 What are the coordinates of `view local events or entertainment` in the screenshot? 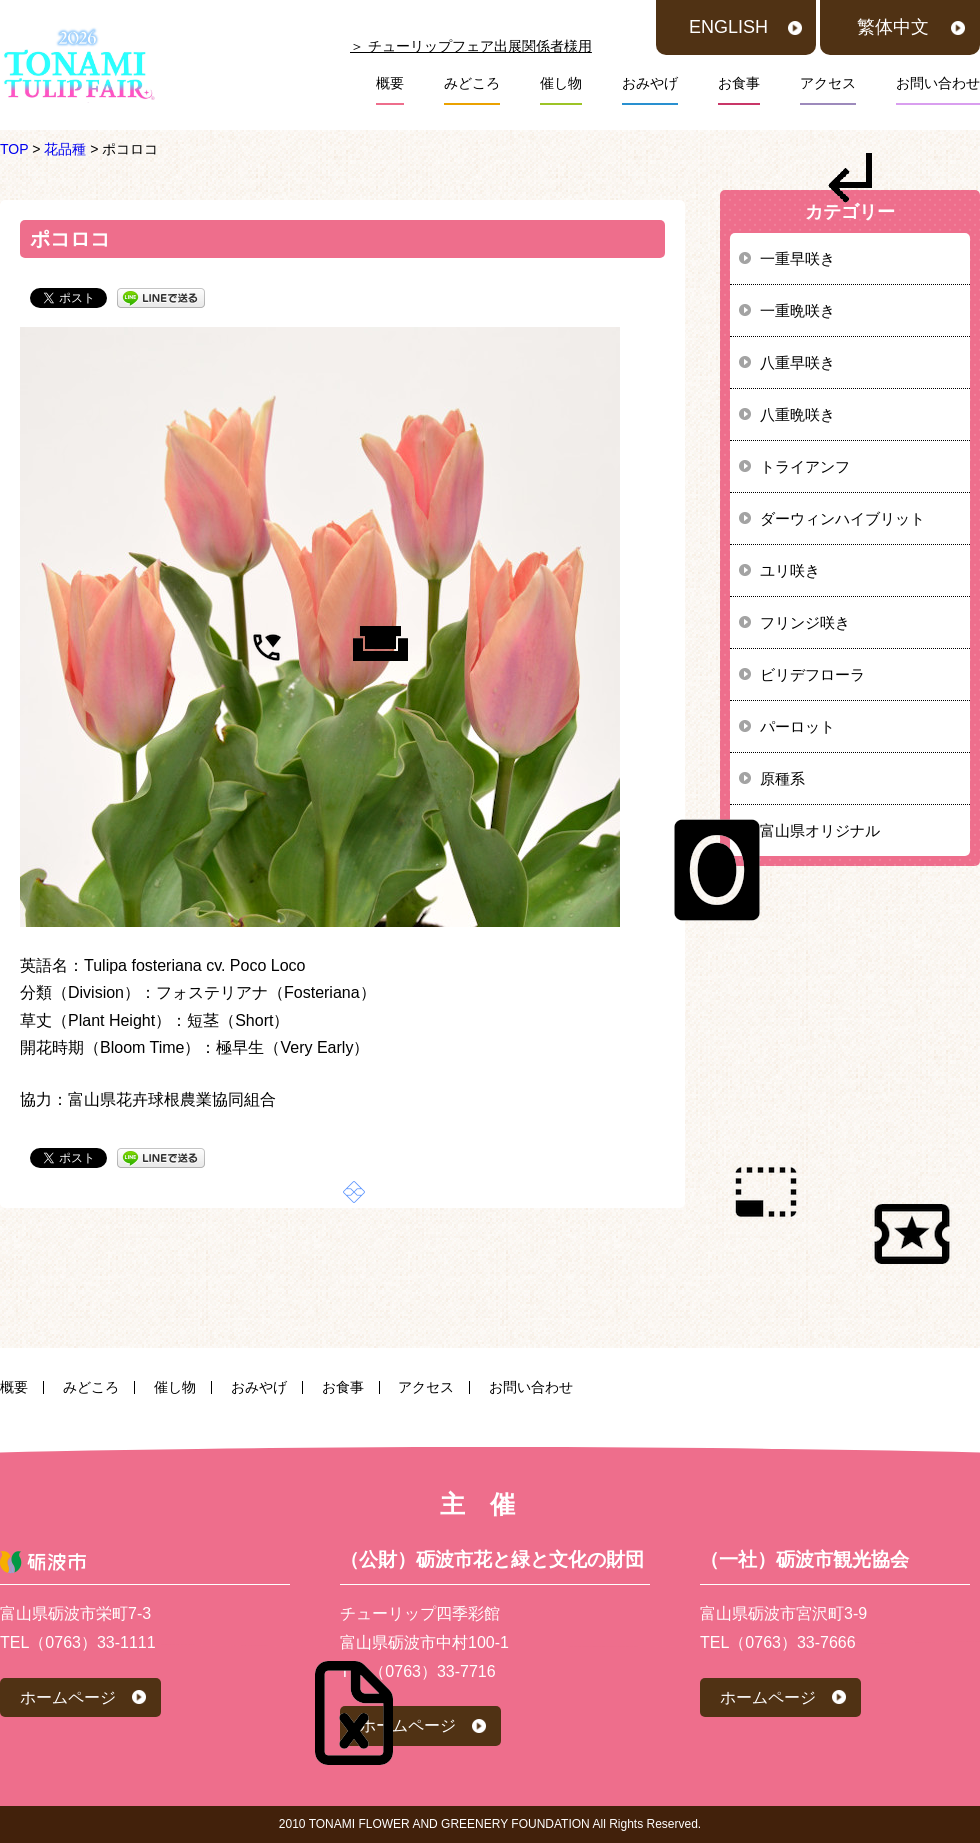 It's located at (912, 1234).